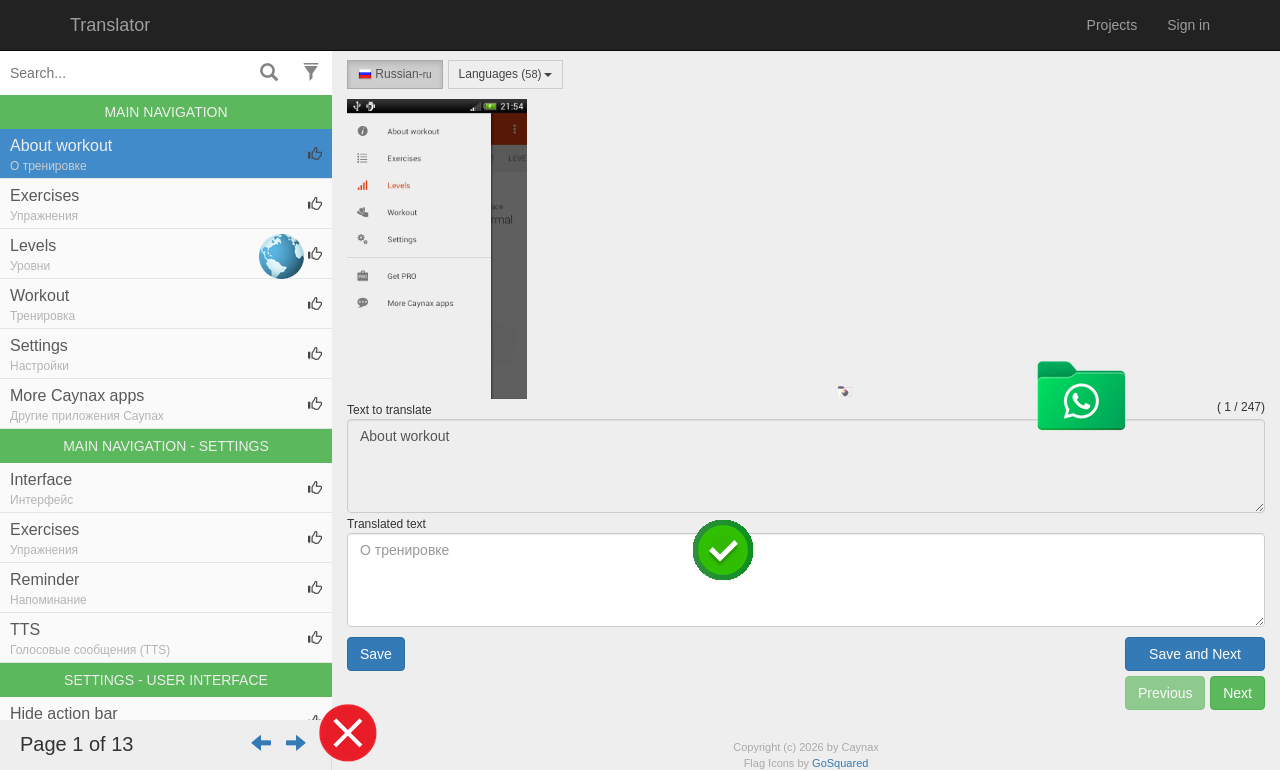  I want to click on open folder containing Scoop package manager files, so click(845, 392).